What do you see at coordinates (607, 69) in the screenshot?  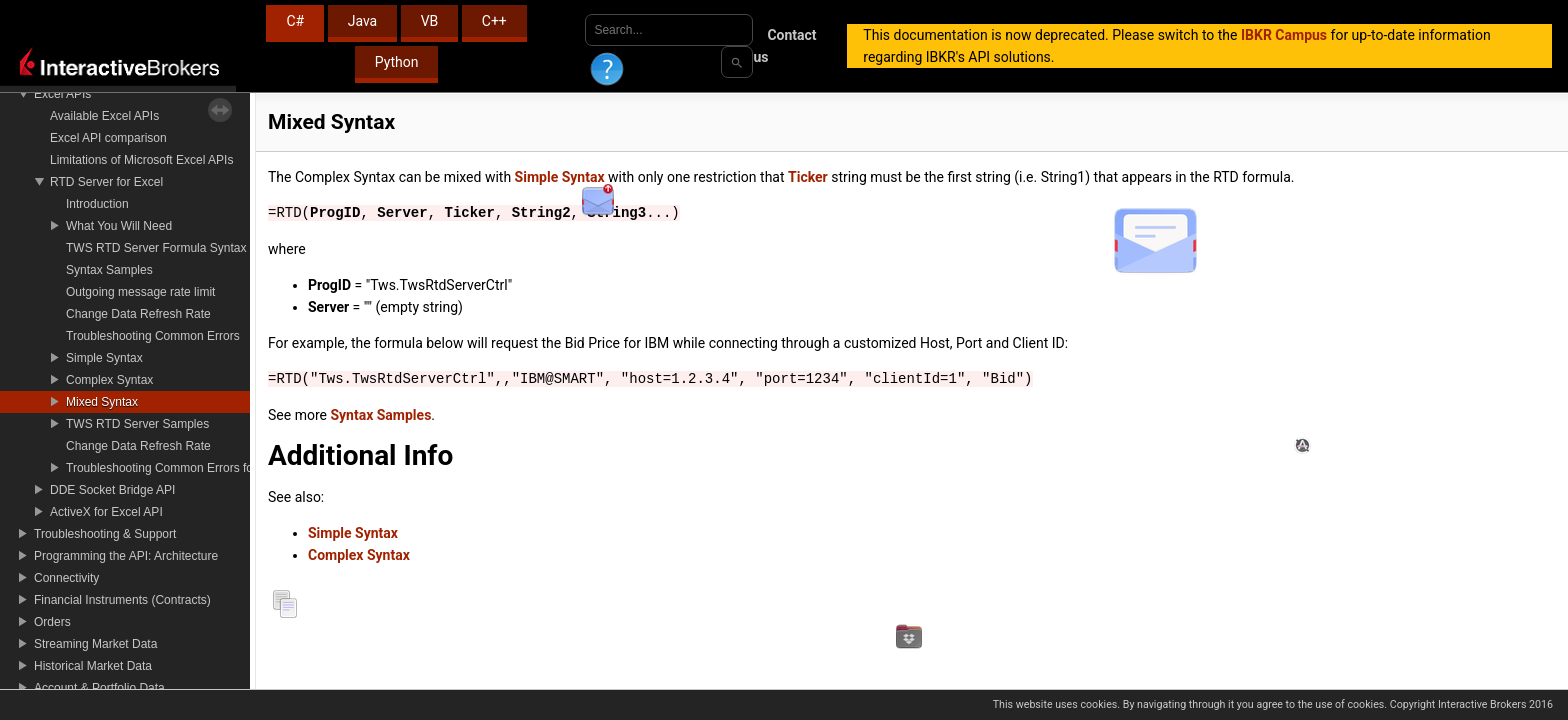 I see `access help documentation and support` at bounding box center [607, 69].